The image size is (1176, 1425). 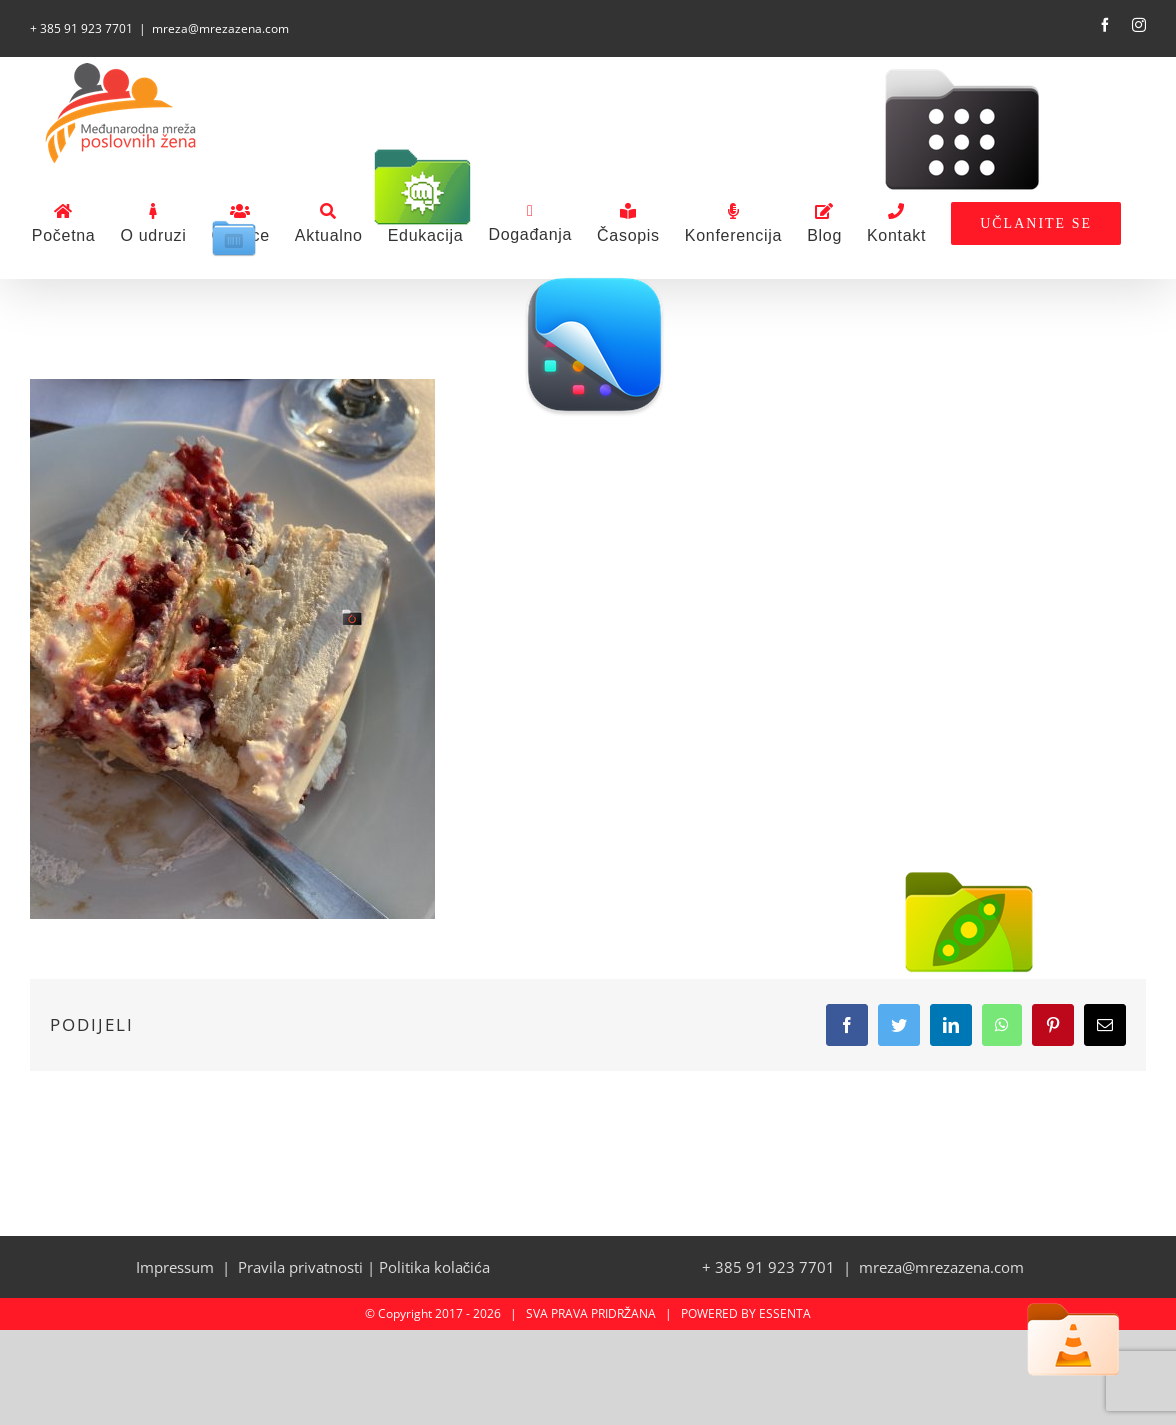 What do you see at coordinates (961, 133) in the screenshot?
I see `open ROS (Robot Operating System) project folder` at bounding box center [961, 133].